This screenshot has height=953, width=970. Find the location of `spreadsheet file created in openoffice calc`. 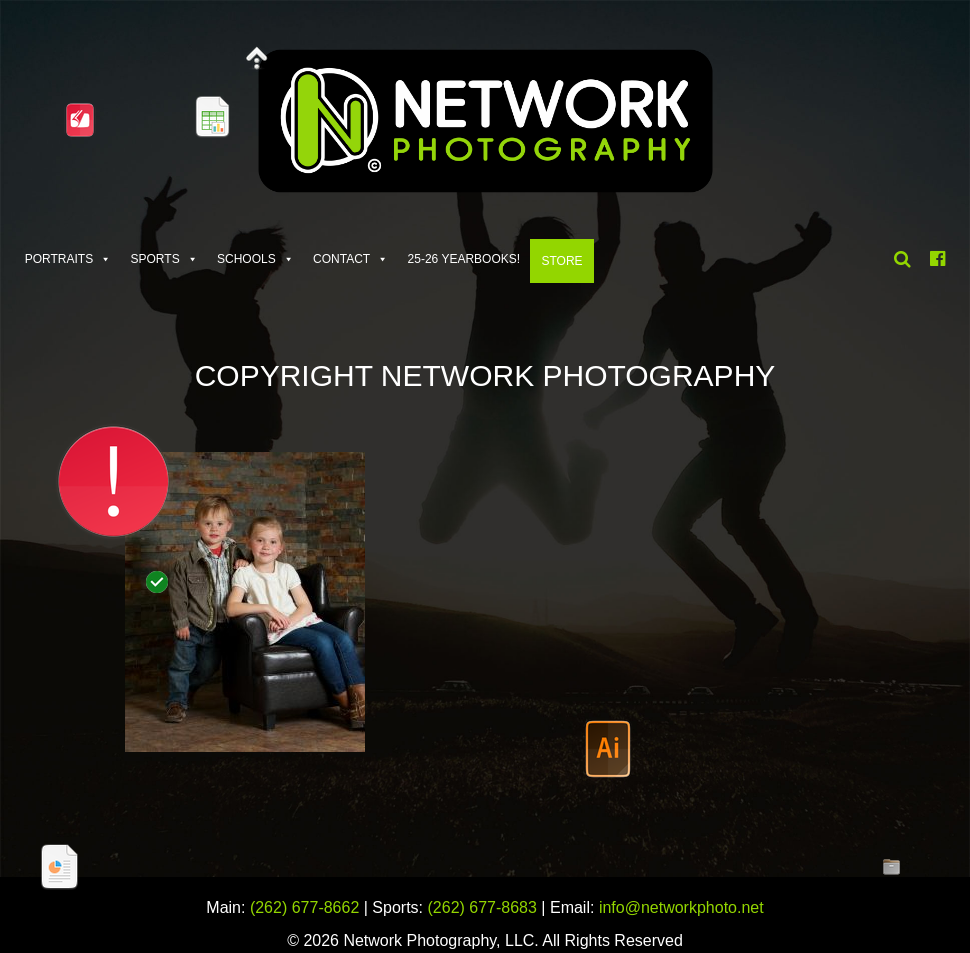

spreadsheet file created in openoffice calc is located at coordinates (212, 116).